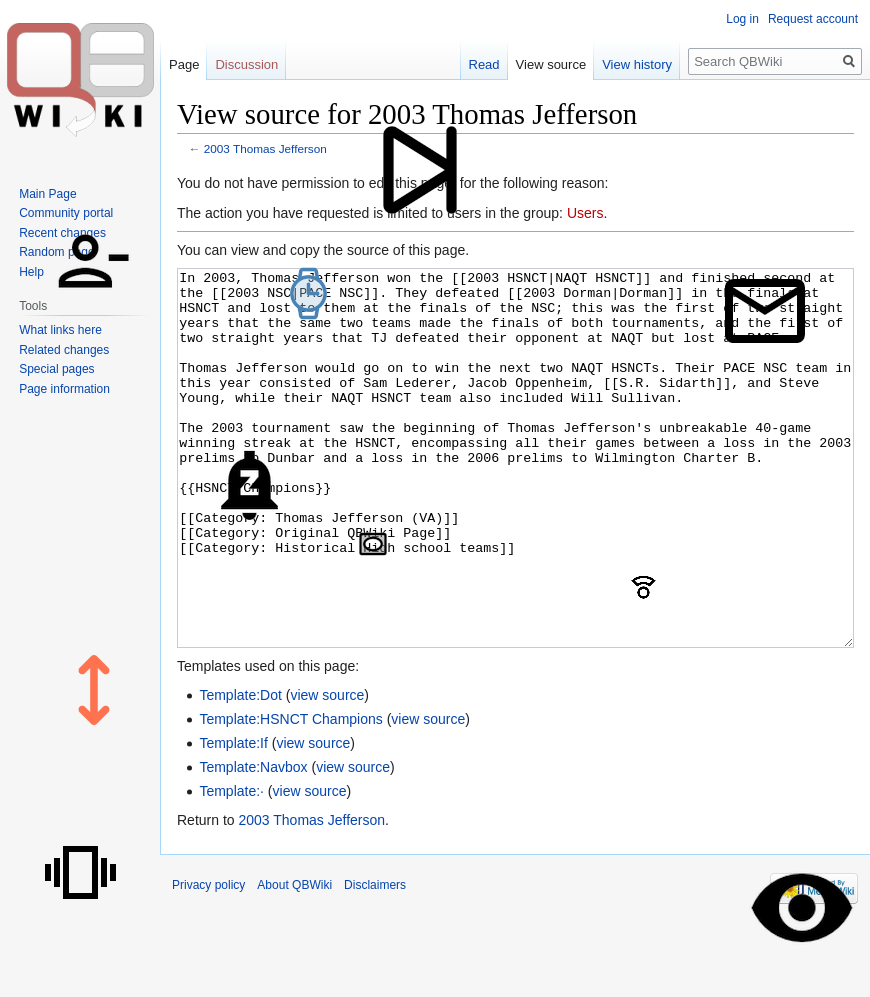  Describe the element at coordinates (249, 484) in the screenshot. I see `notifications are currently paused or snoozed` at that location.